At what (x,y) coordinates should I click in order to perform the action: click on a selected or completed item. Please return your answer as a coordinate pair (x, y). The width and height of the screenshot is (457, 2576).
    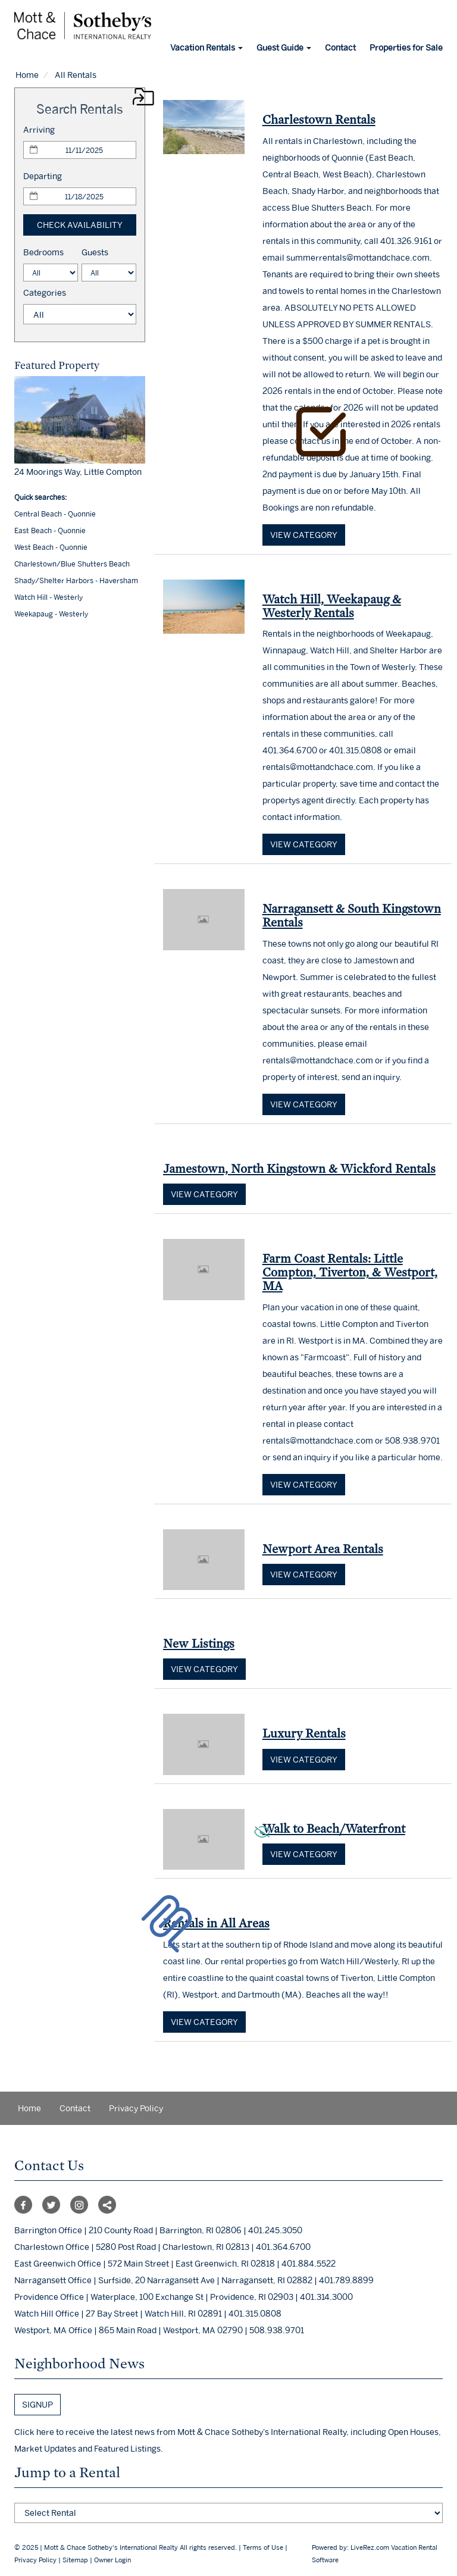
    Looking at the image, I should click on (321, 431).